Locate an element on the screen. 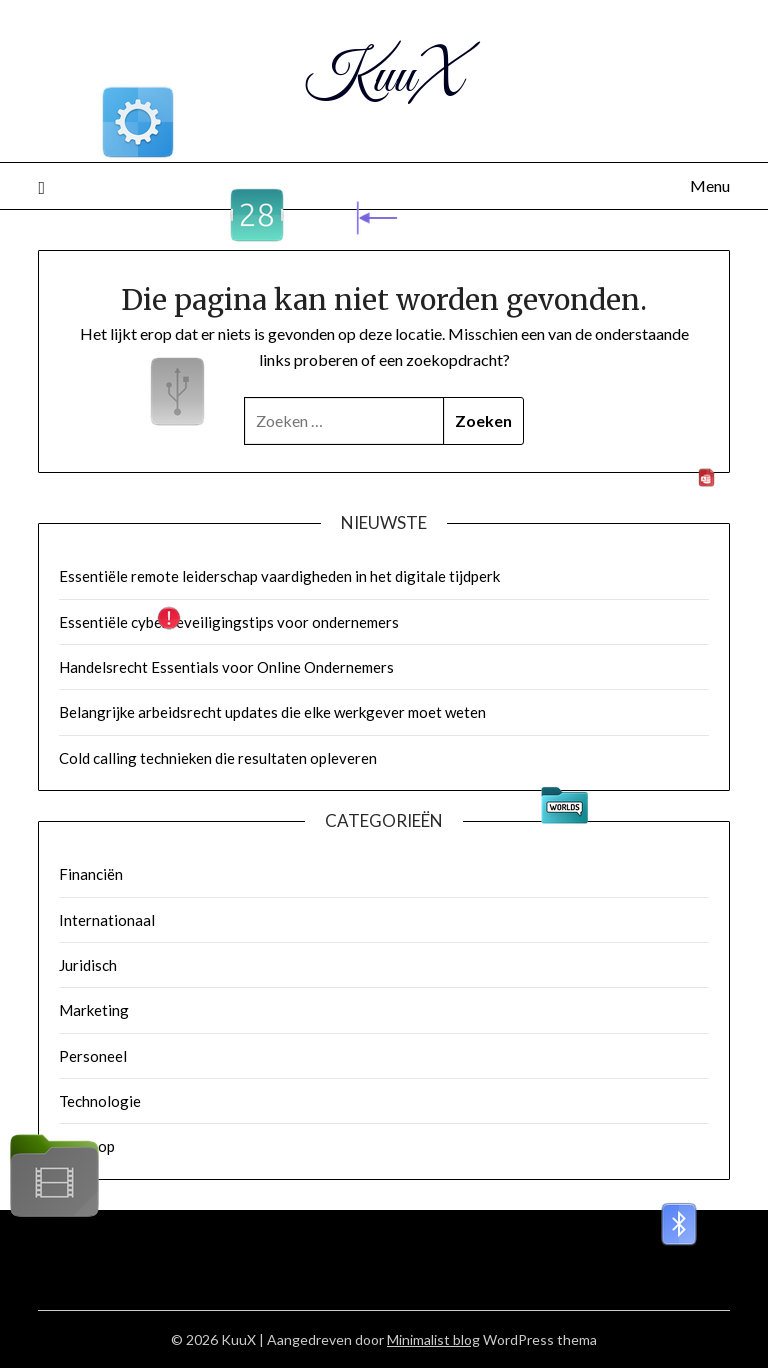  open your videos folder is located at coordinates (54, 1175).